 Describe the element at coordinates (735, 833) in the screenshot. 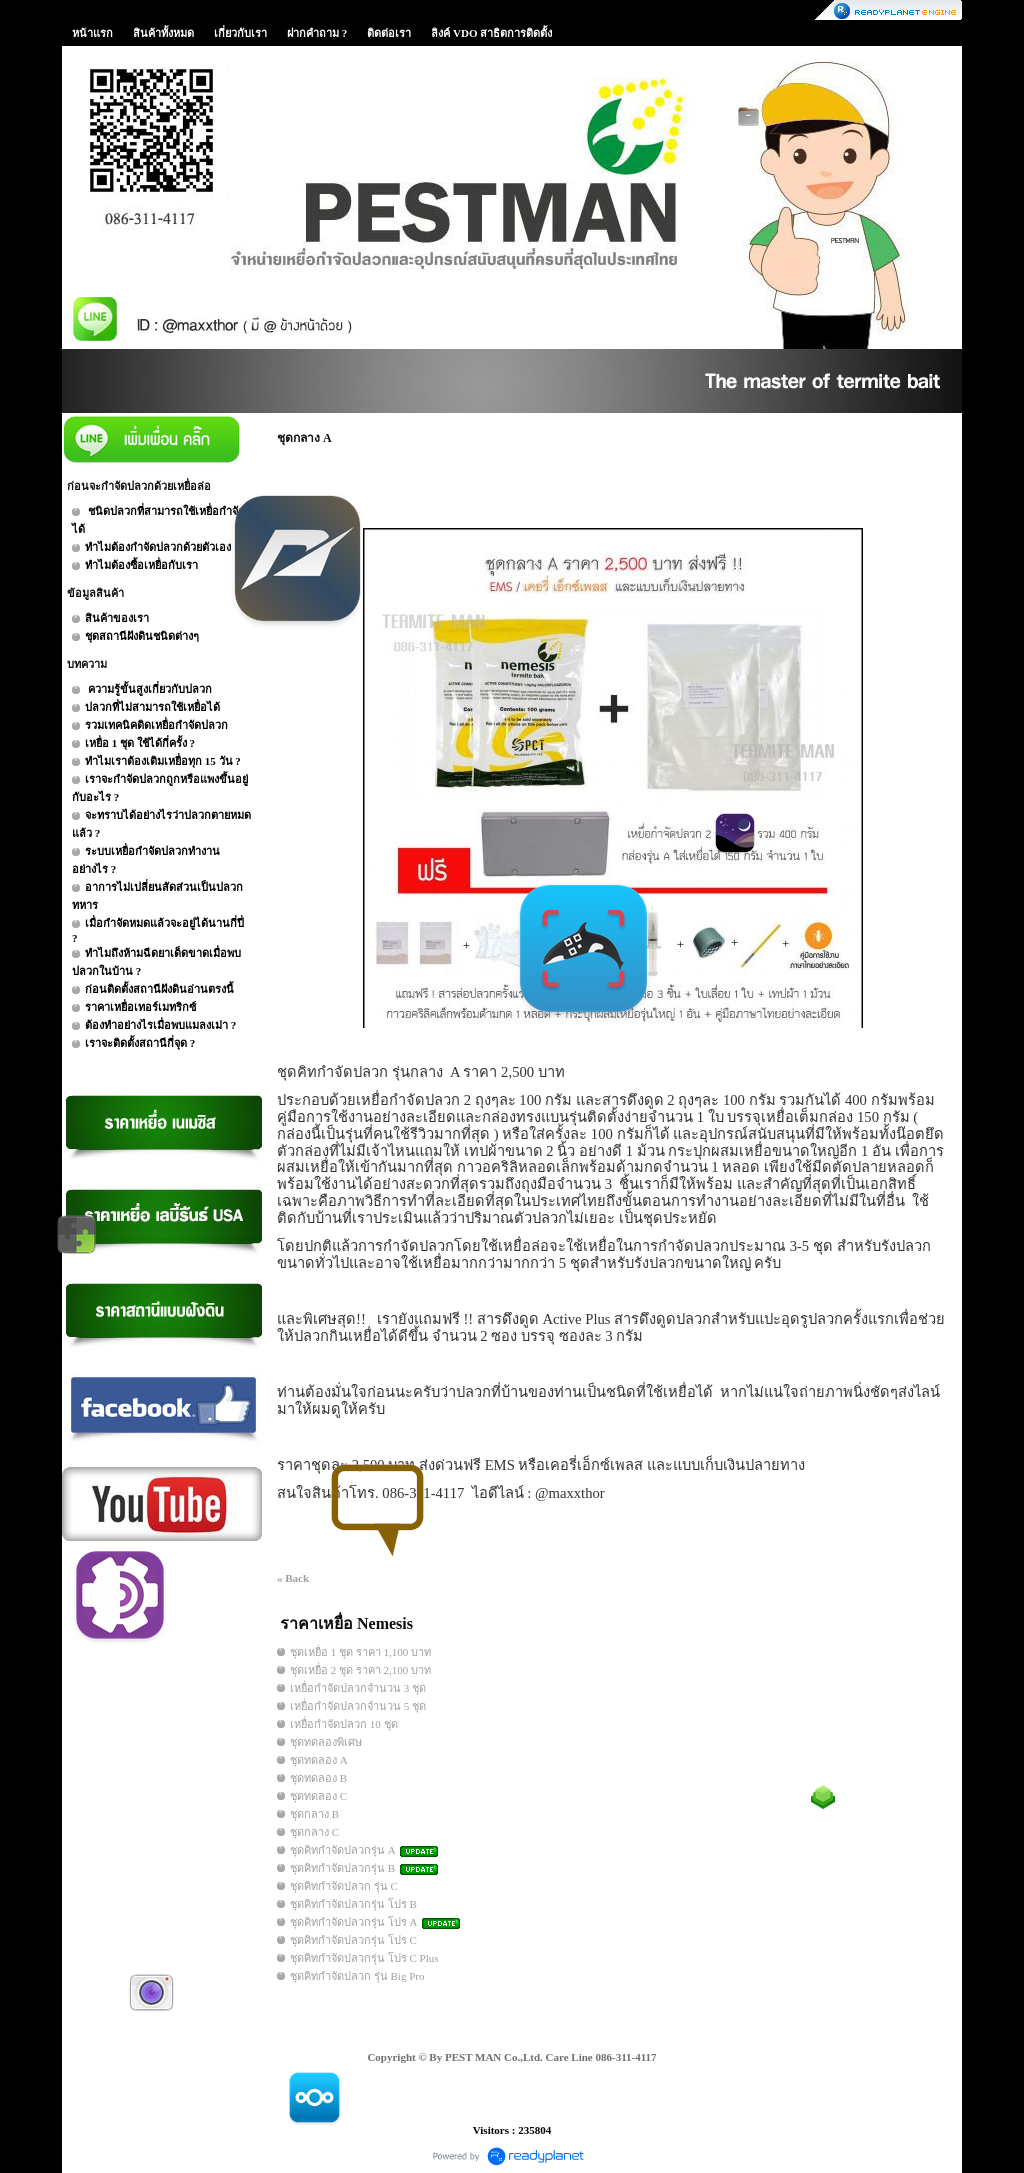

I see `open stellarium planetarium app` at that location.